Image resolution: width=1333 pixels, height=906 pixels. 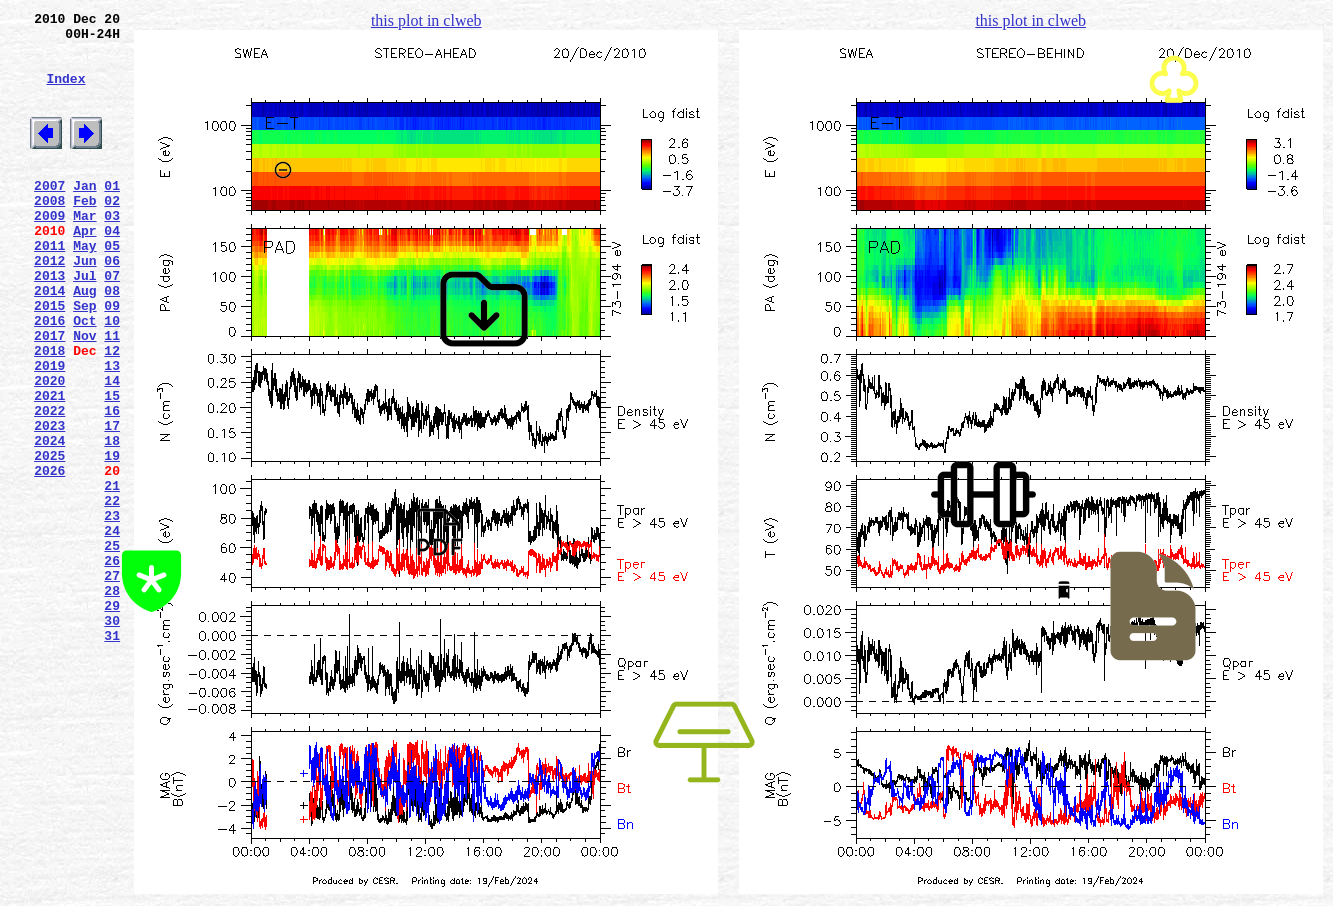 What do you see at coordinates (439, 534) in the screenshot?
I see `view or open a PDF document` at bounding box center [439, 534].